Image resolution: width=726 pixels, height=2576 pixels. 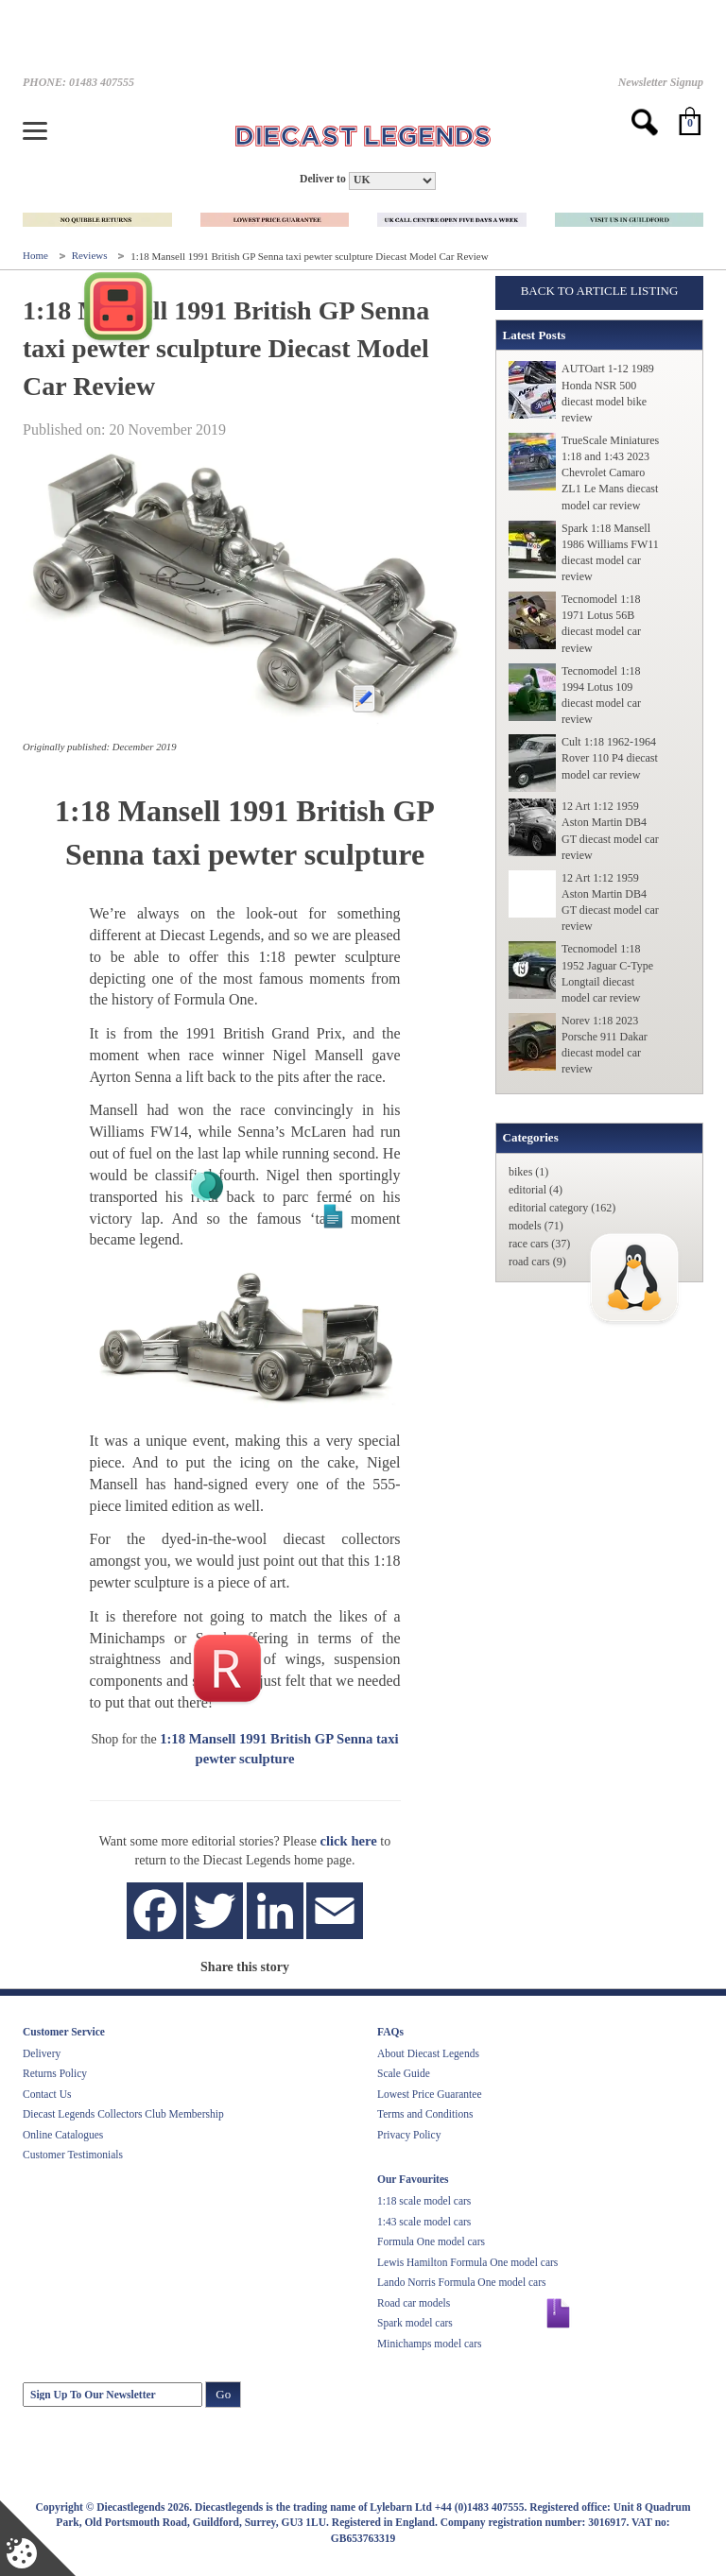 I want to click on open linux system preferences, so click(x=634, y=1278).